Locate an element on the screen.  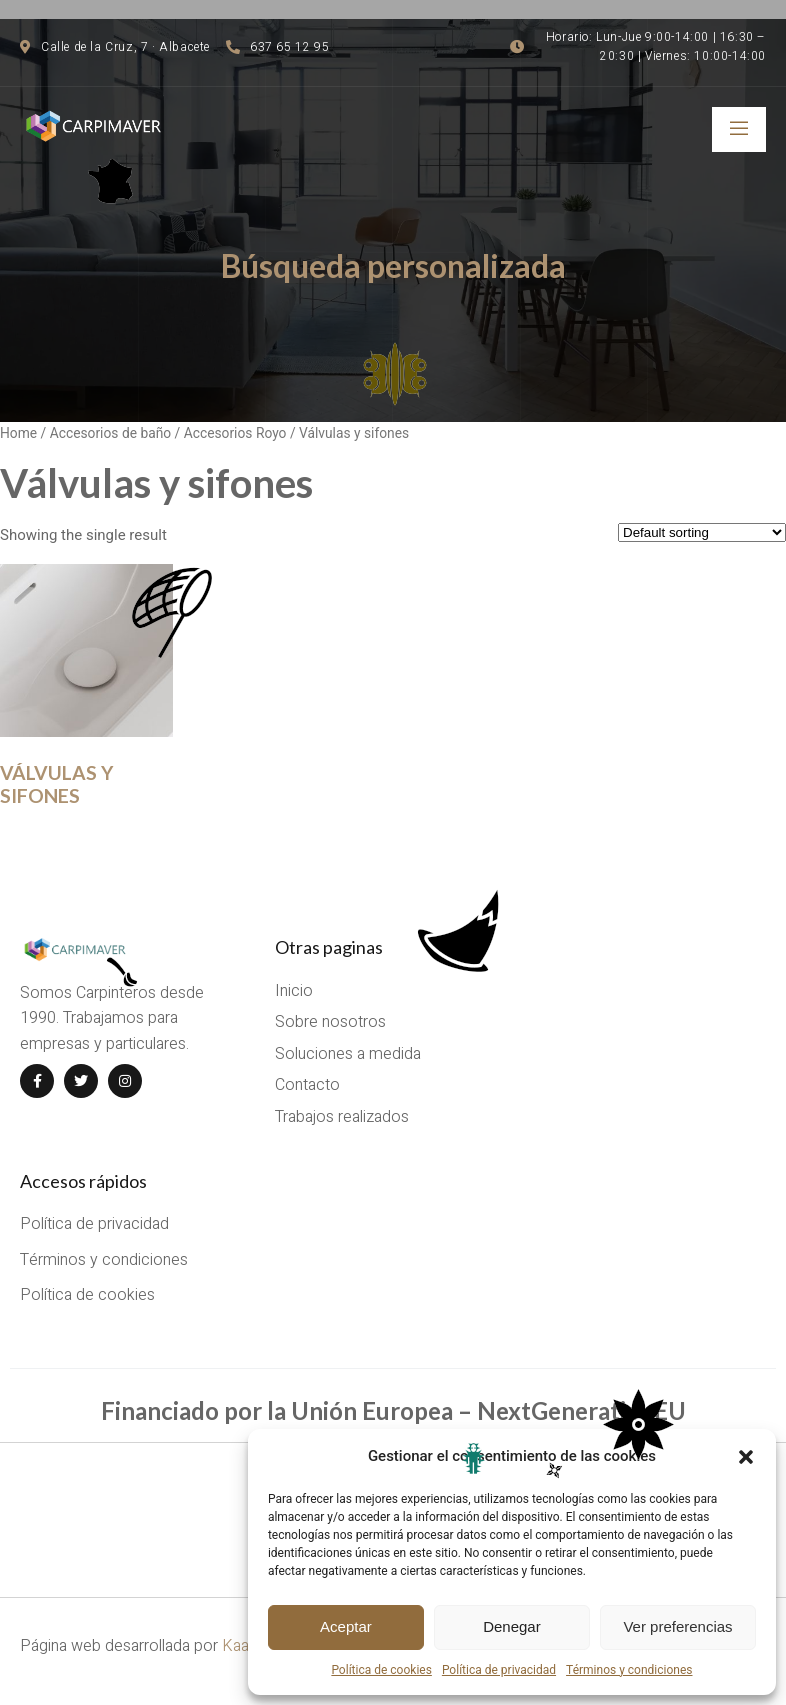
select France as your country or region is located at coordinates (110, 181).